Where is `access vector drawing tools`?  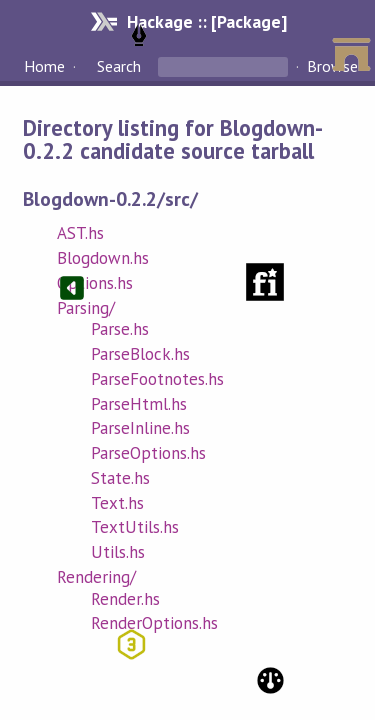
access vector drawing tools is located at coordinates (139, 35).